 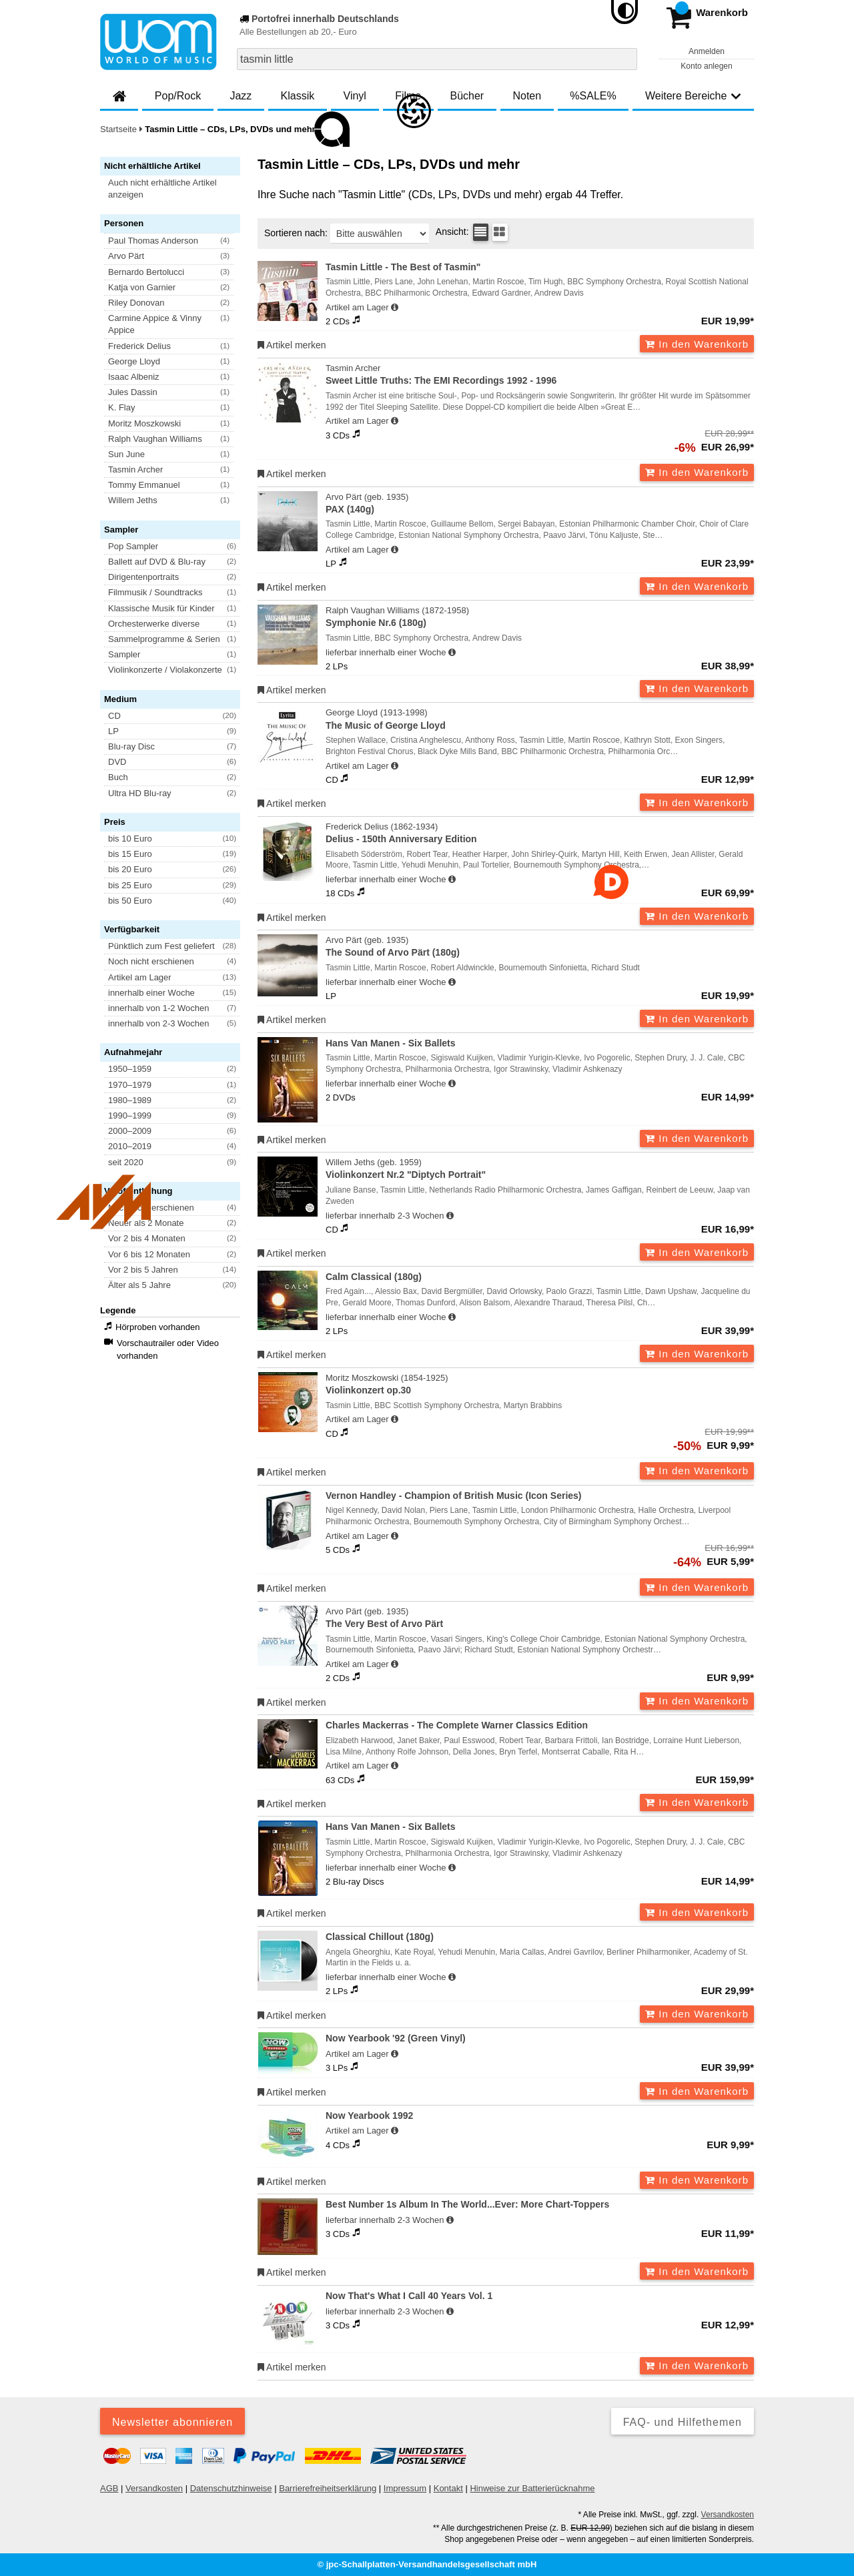 What do you see at coordinates (414, 111) in the screenshot?
I see `quasar framework logo` at bounding box center [414, 111].